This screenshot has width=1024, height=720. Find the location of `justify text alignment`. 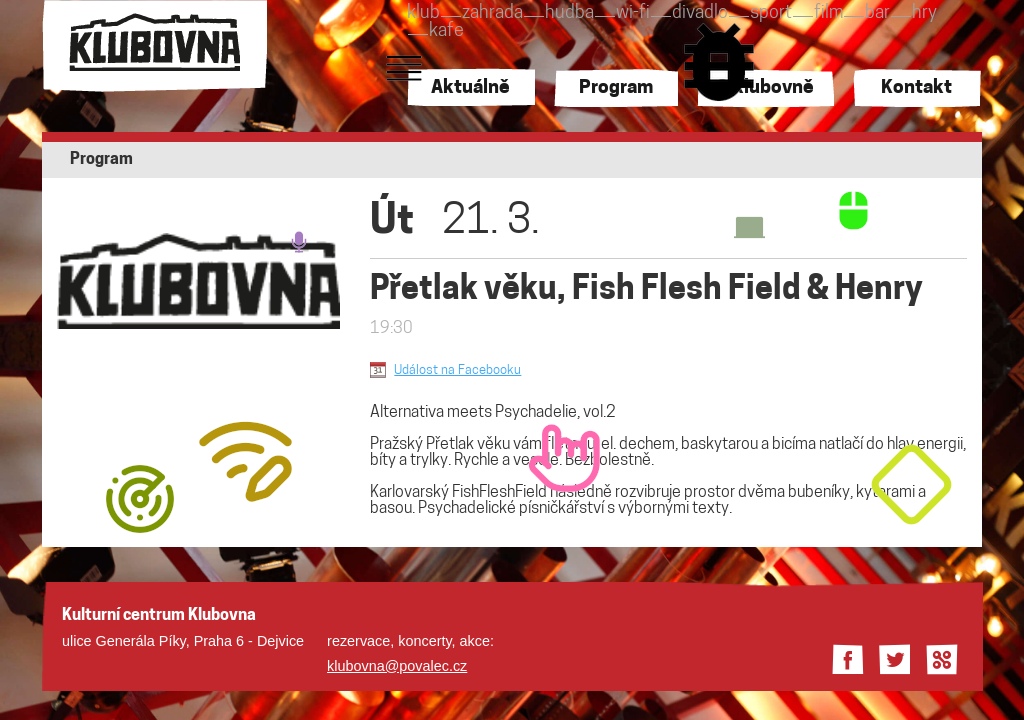

justify text alignment is located at coordinates (404, 69).